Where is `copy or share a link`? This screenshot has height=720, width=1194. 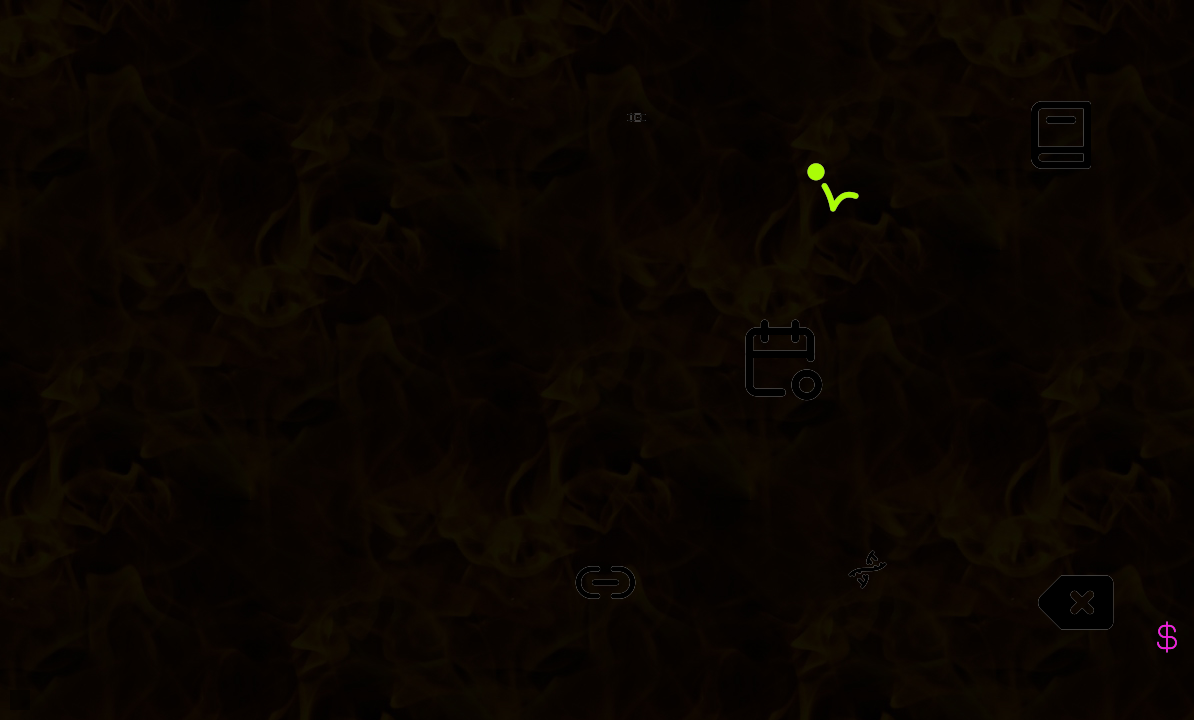 copy or share a link is located at coordinates (605, 582).